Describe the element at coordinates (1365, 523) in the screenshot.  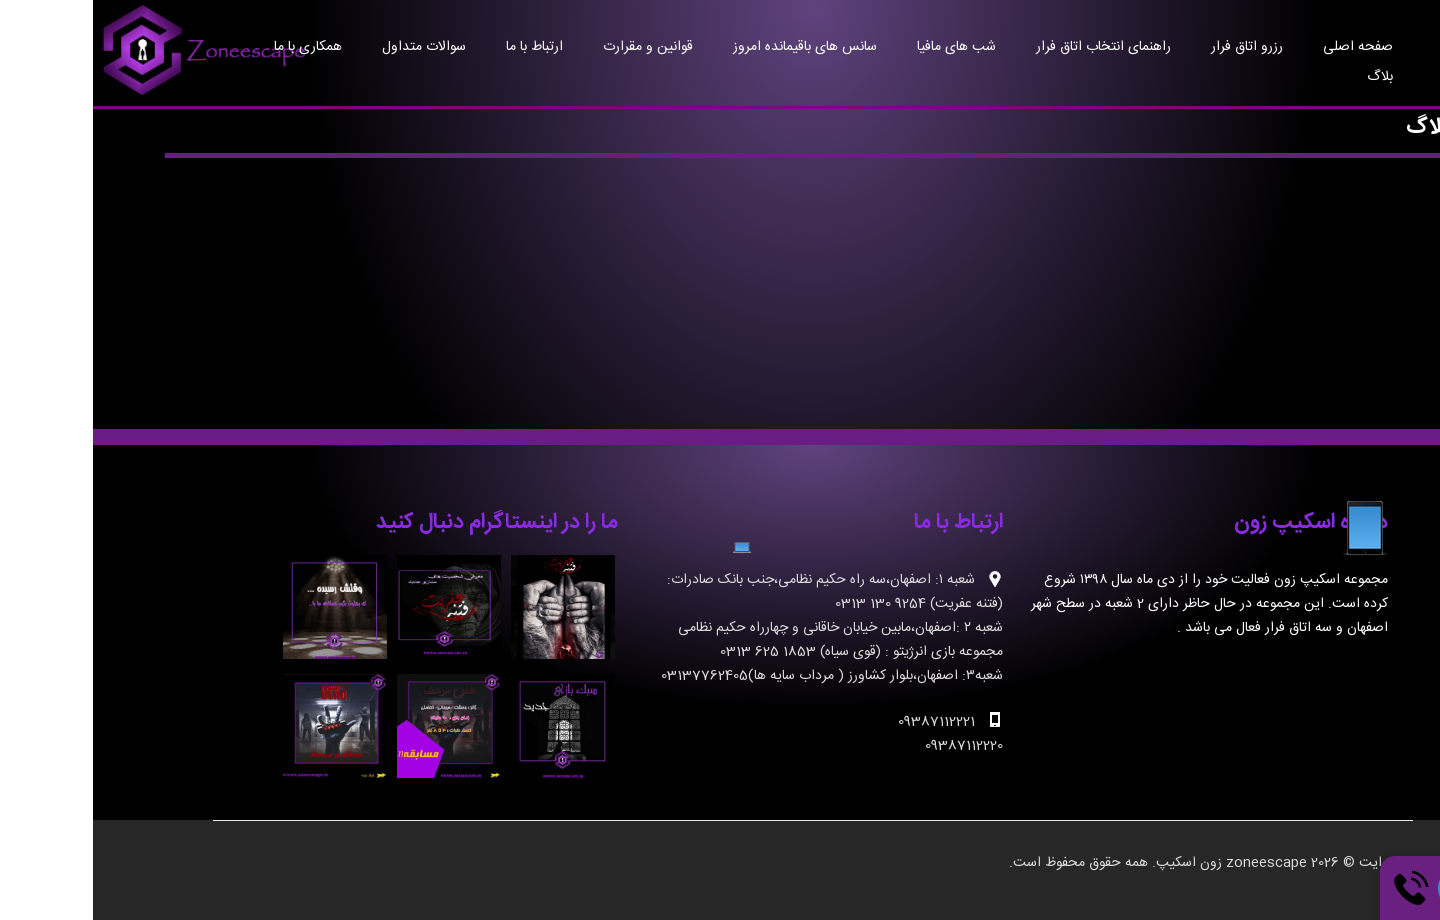
I see `iPad mini device connected to your system` at that location.